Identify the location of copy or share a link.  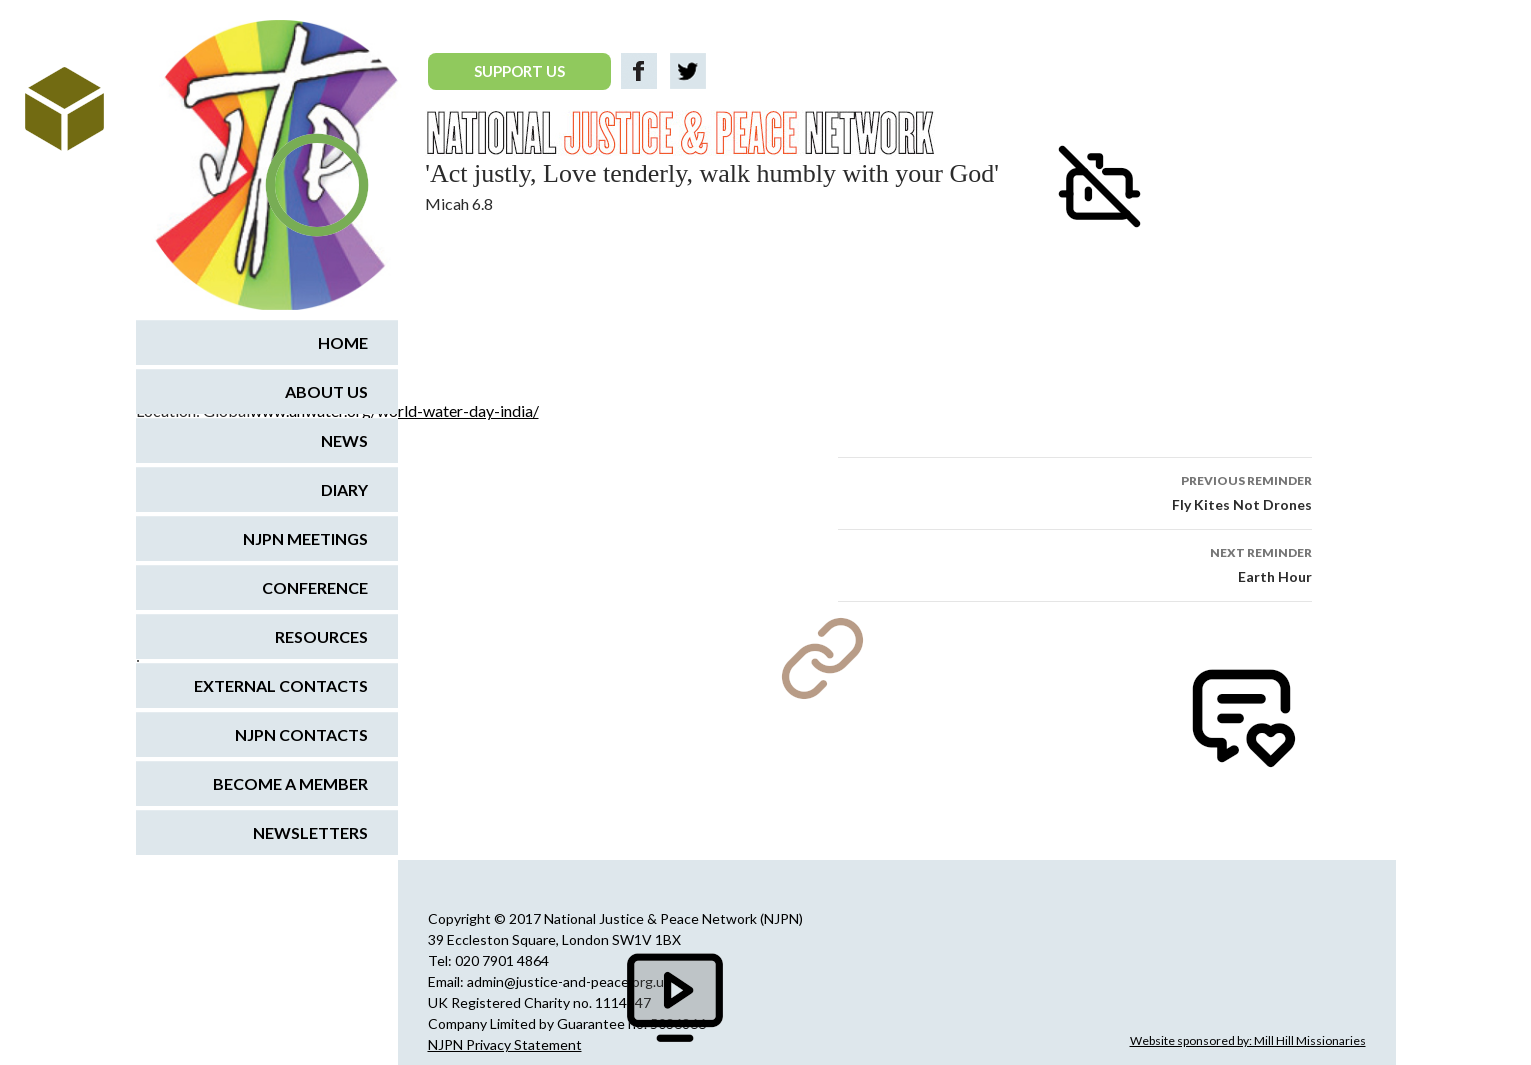
(822, 658).